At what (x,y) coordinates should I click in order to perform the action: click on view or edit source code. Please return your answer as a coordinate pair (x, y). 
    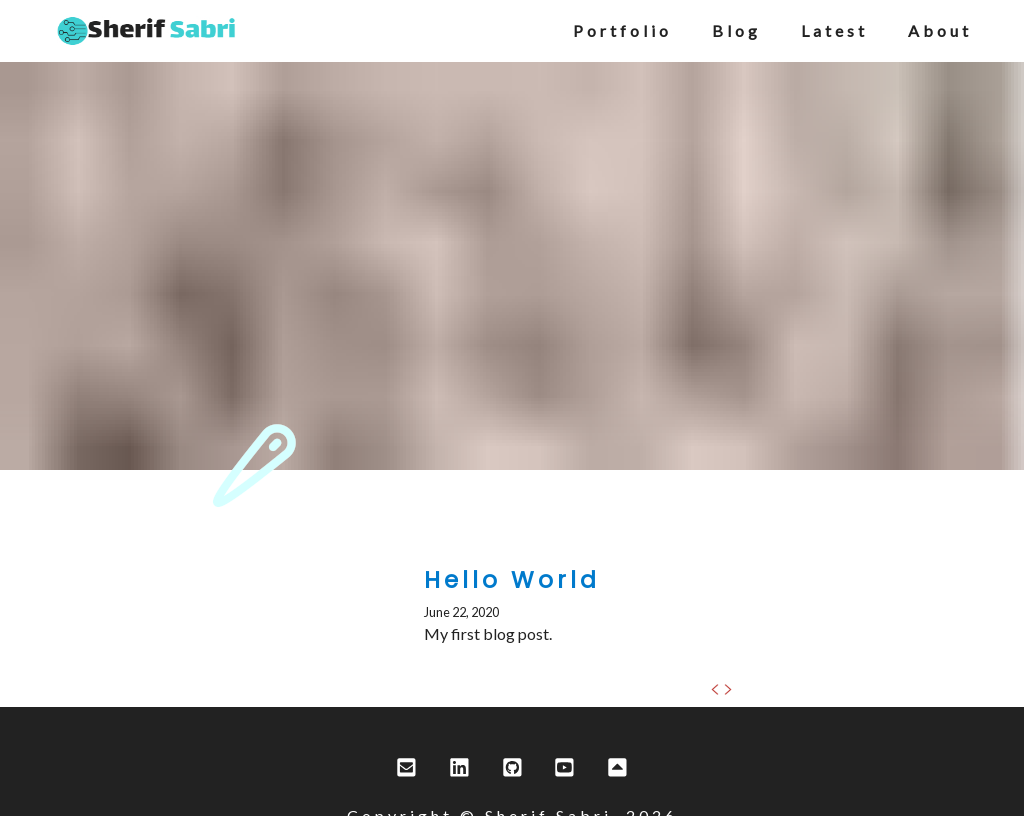
    Looking at the image, I should click on (721, 689).